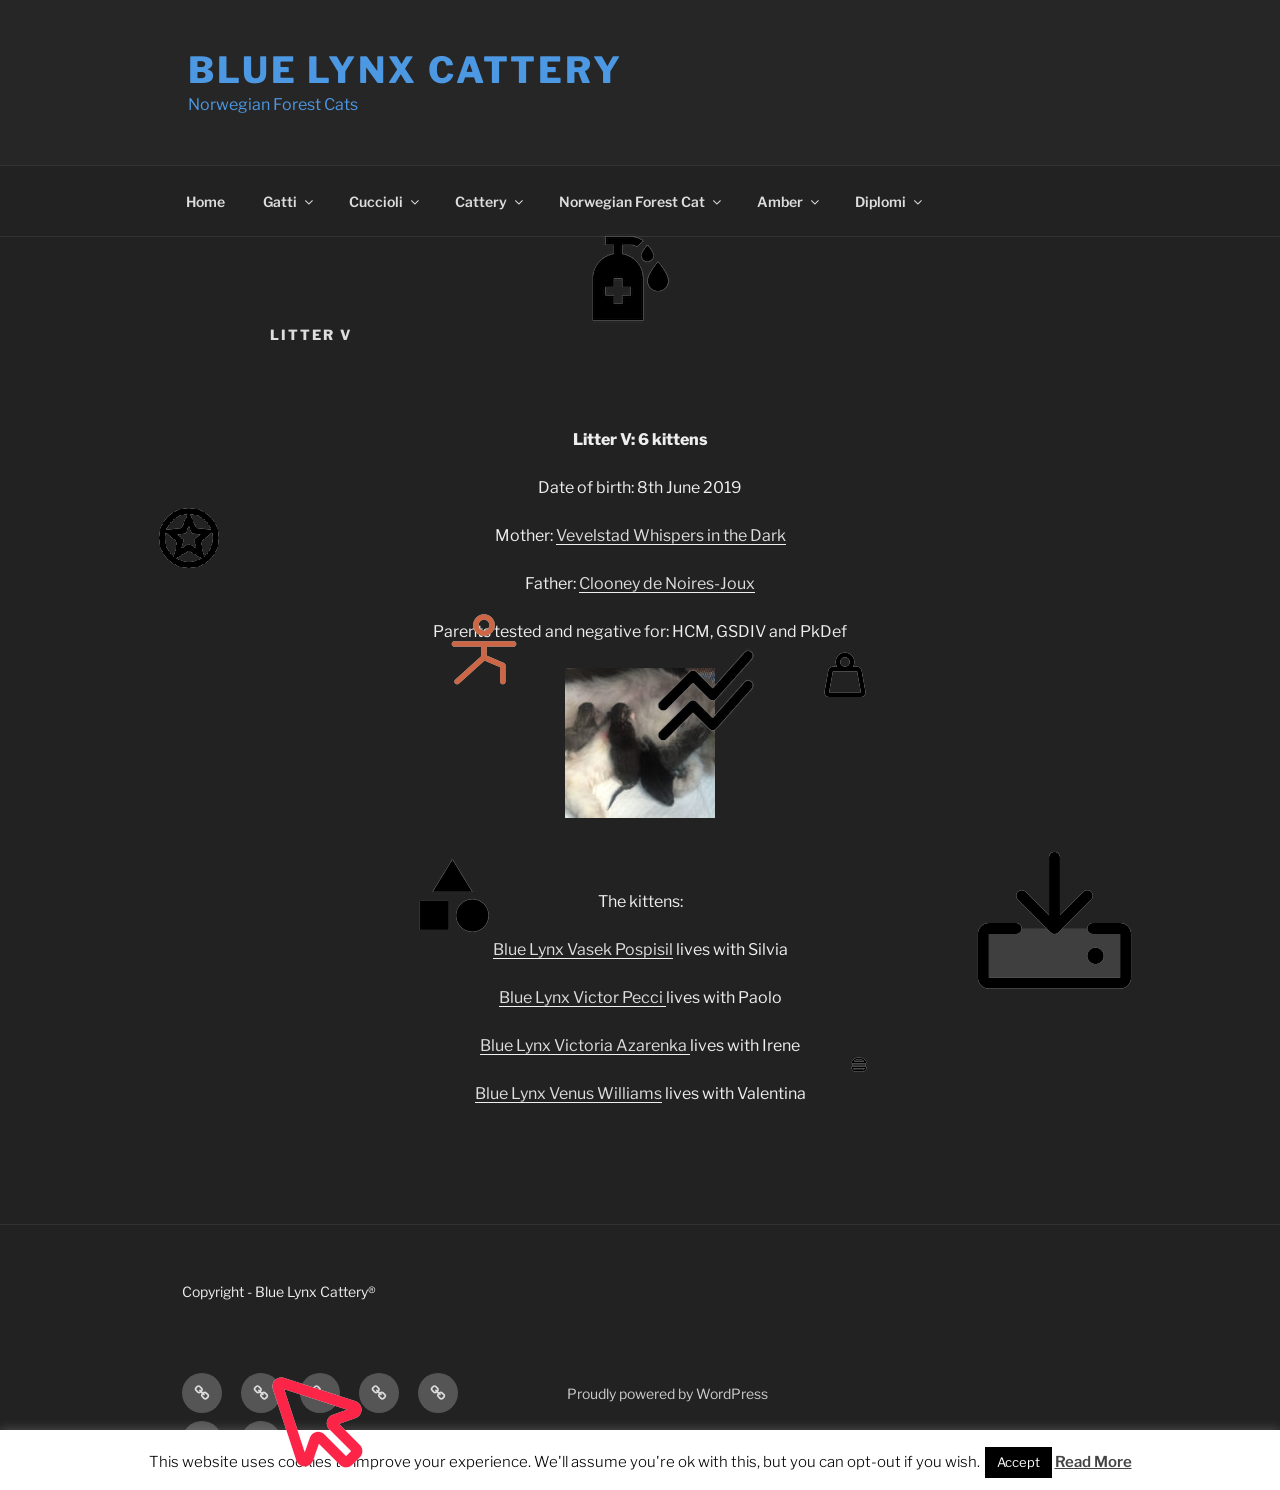 This screenshot has height=1490, width=1280. What do you see at coordinates (1054, 928) in the screenshot?
I see `download a file to your device` at bounding box center [1054, 928].